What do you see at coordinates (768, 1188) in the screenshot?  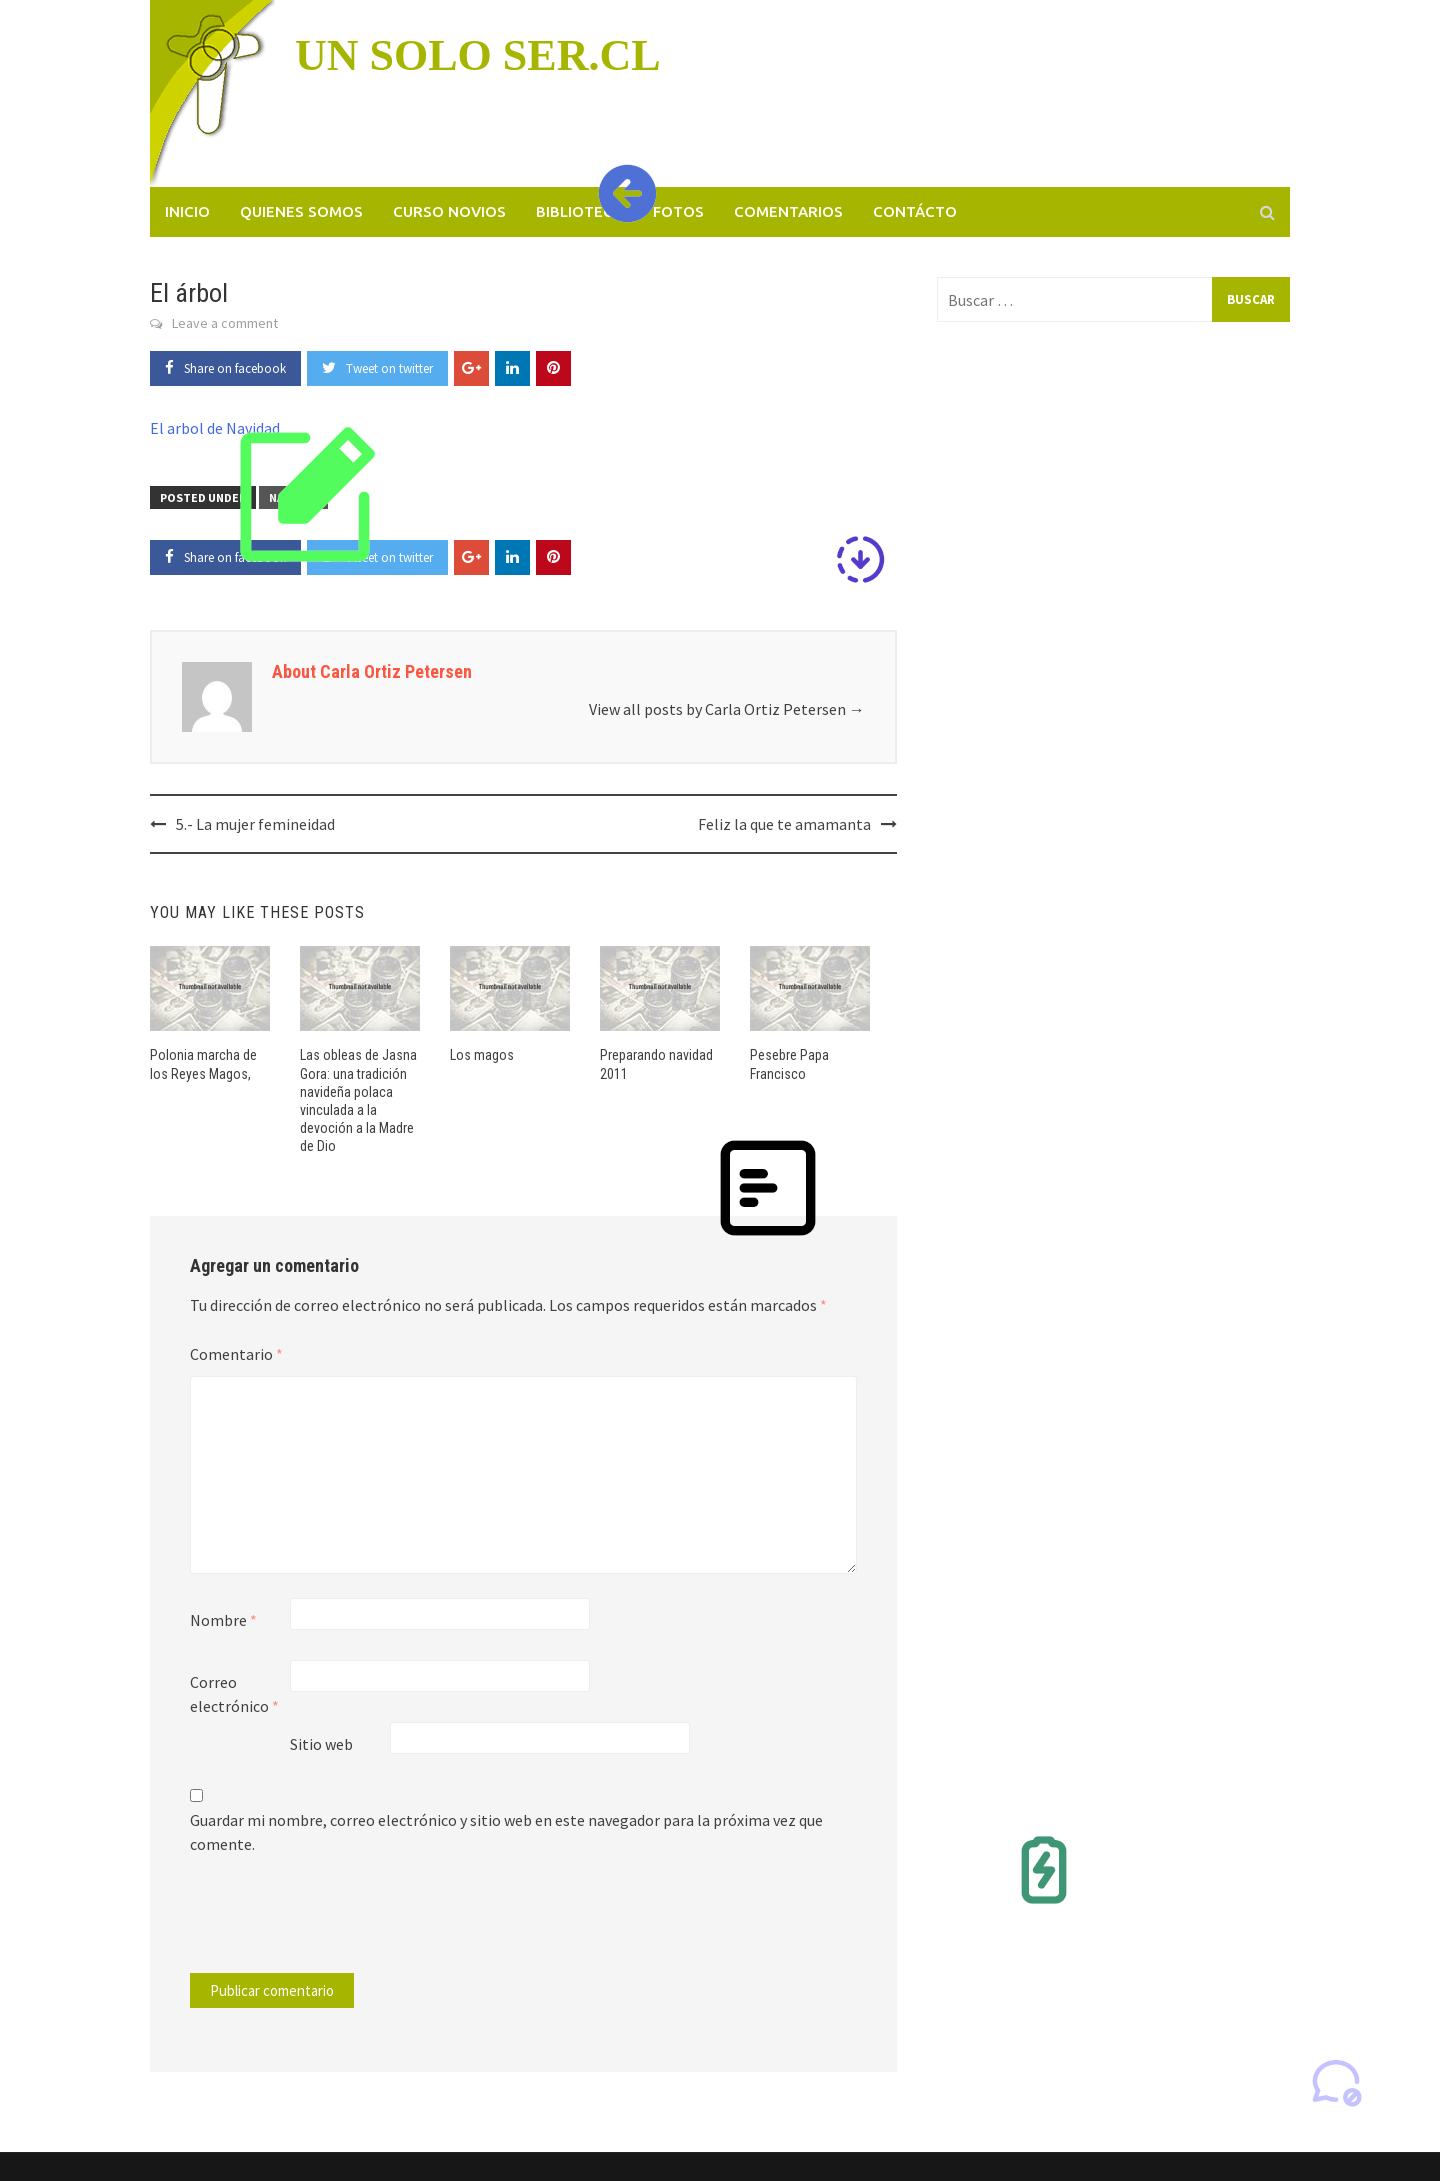 I see `align content to the left with vertical centering` at bounding box center [768, 1188].